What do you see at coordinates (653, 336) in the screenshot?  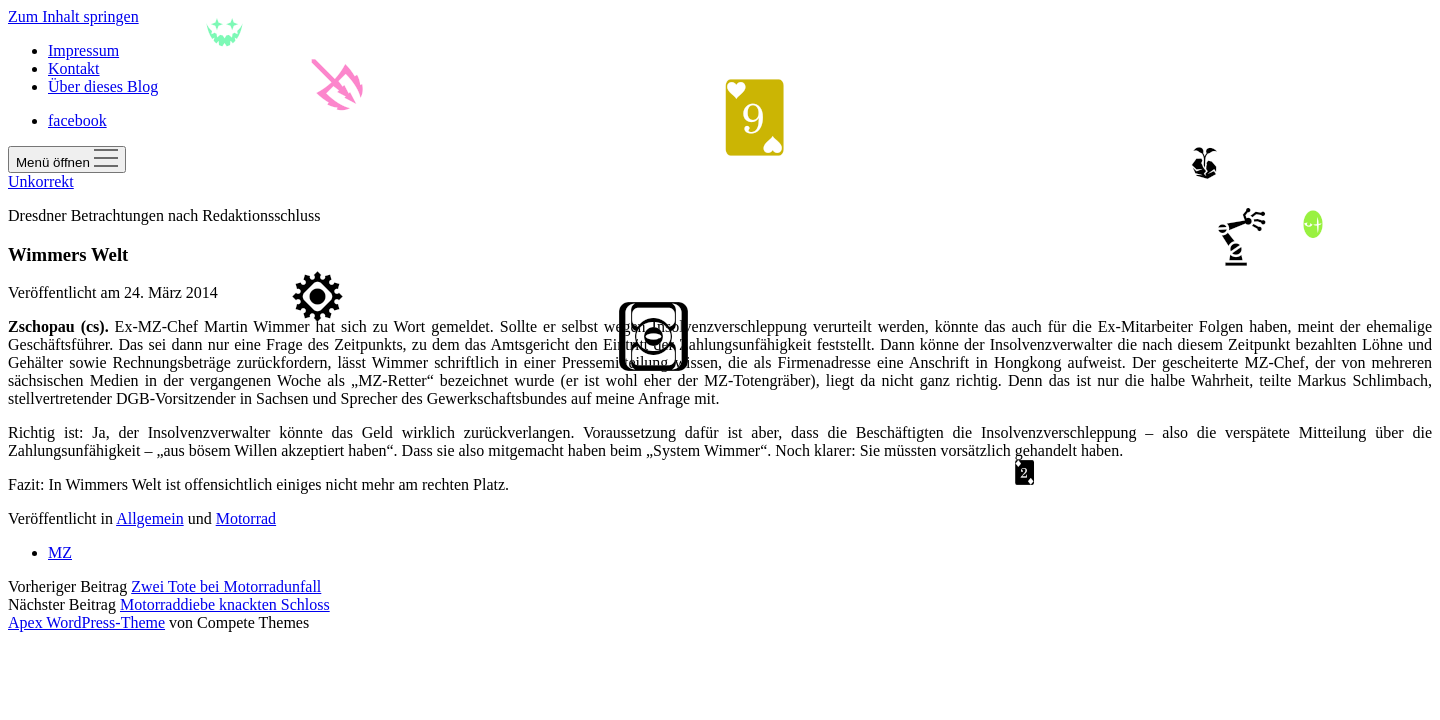 I see `abstract game piece or token indicator` at bounding box center [653, 336].